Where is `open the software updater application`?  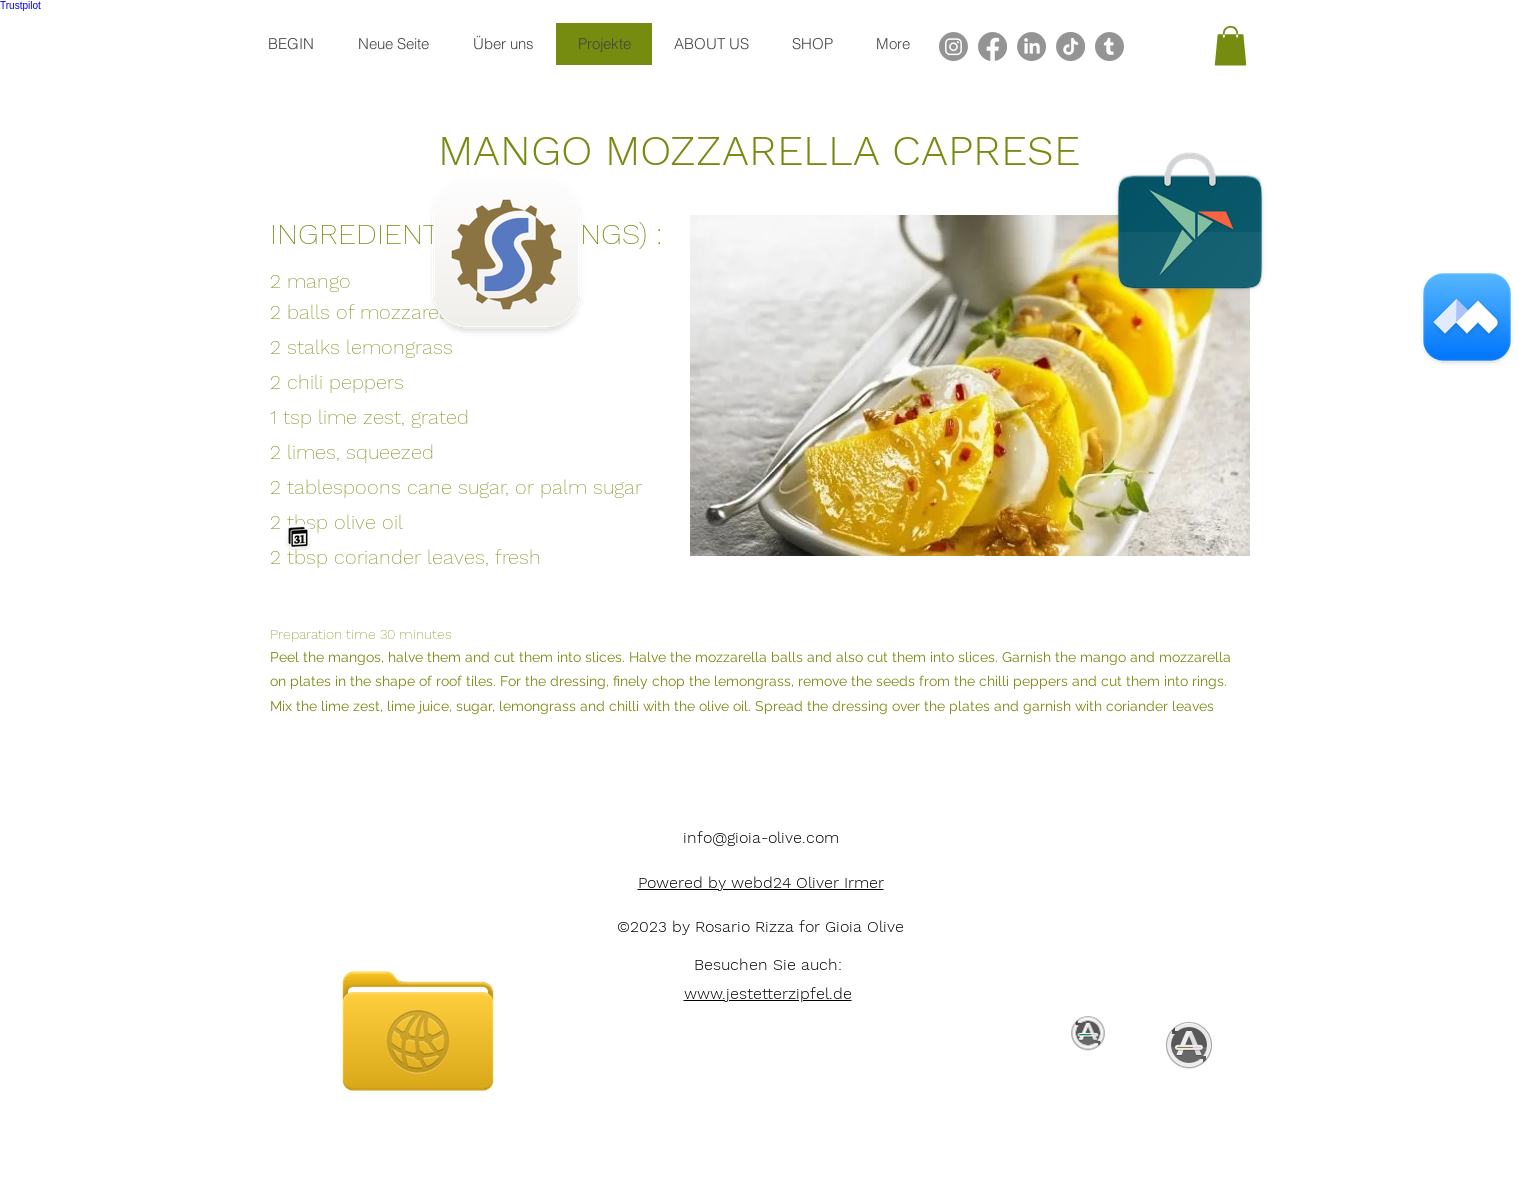 open the software updater application is located at coordinates (1189, 1045).